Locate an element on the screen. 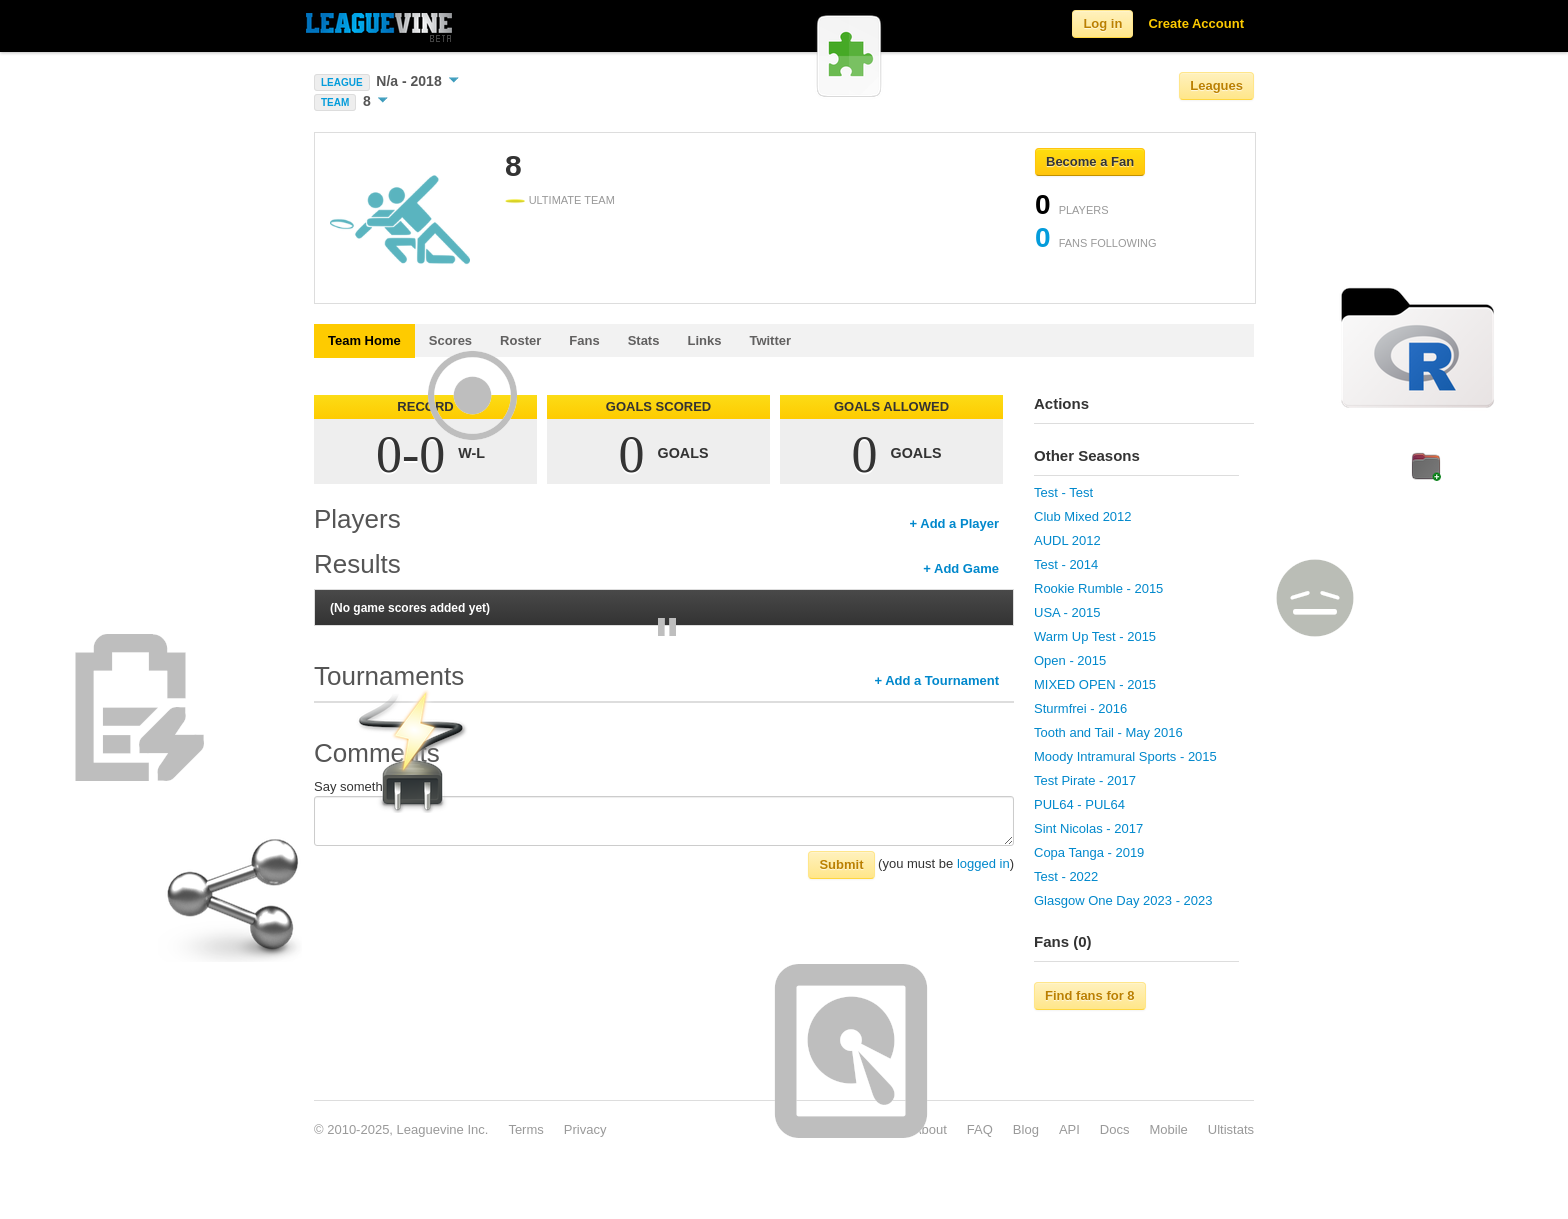  access sharing and network preferences is located at coordinates (230, 890).